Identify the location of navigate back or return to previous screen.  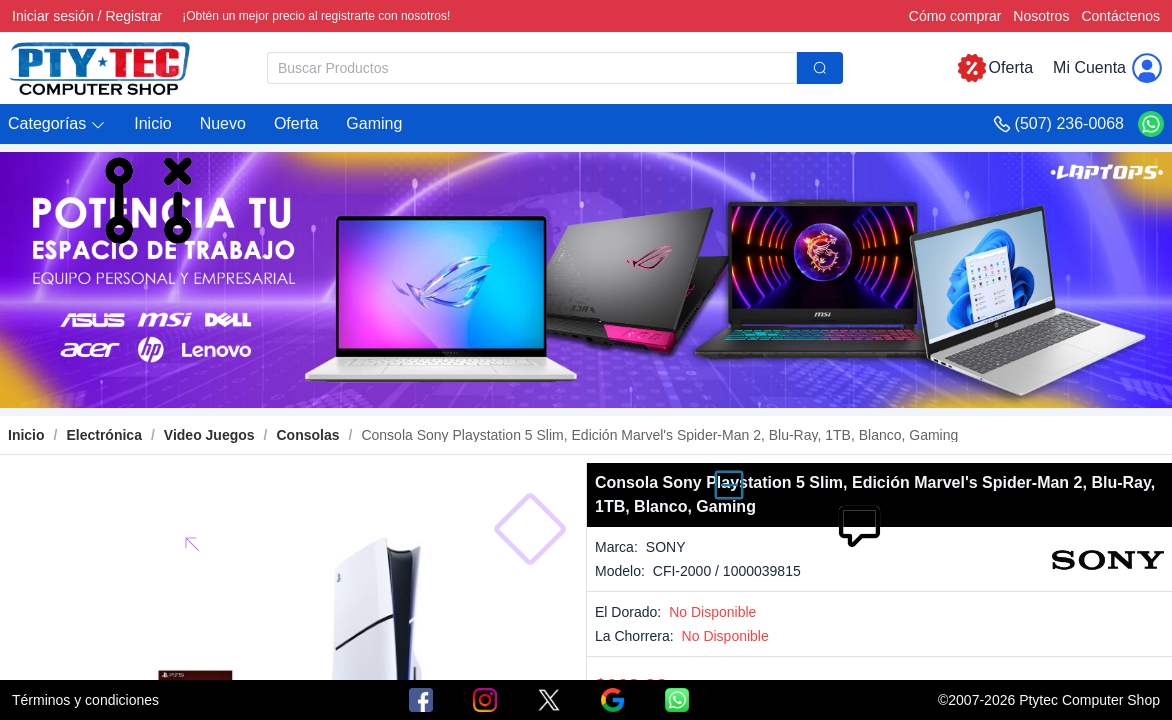
(192, 544).